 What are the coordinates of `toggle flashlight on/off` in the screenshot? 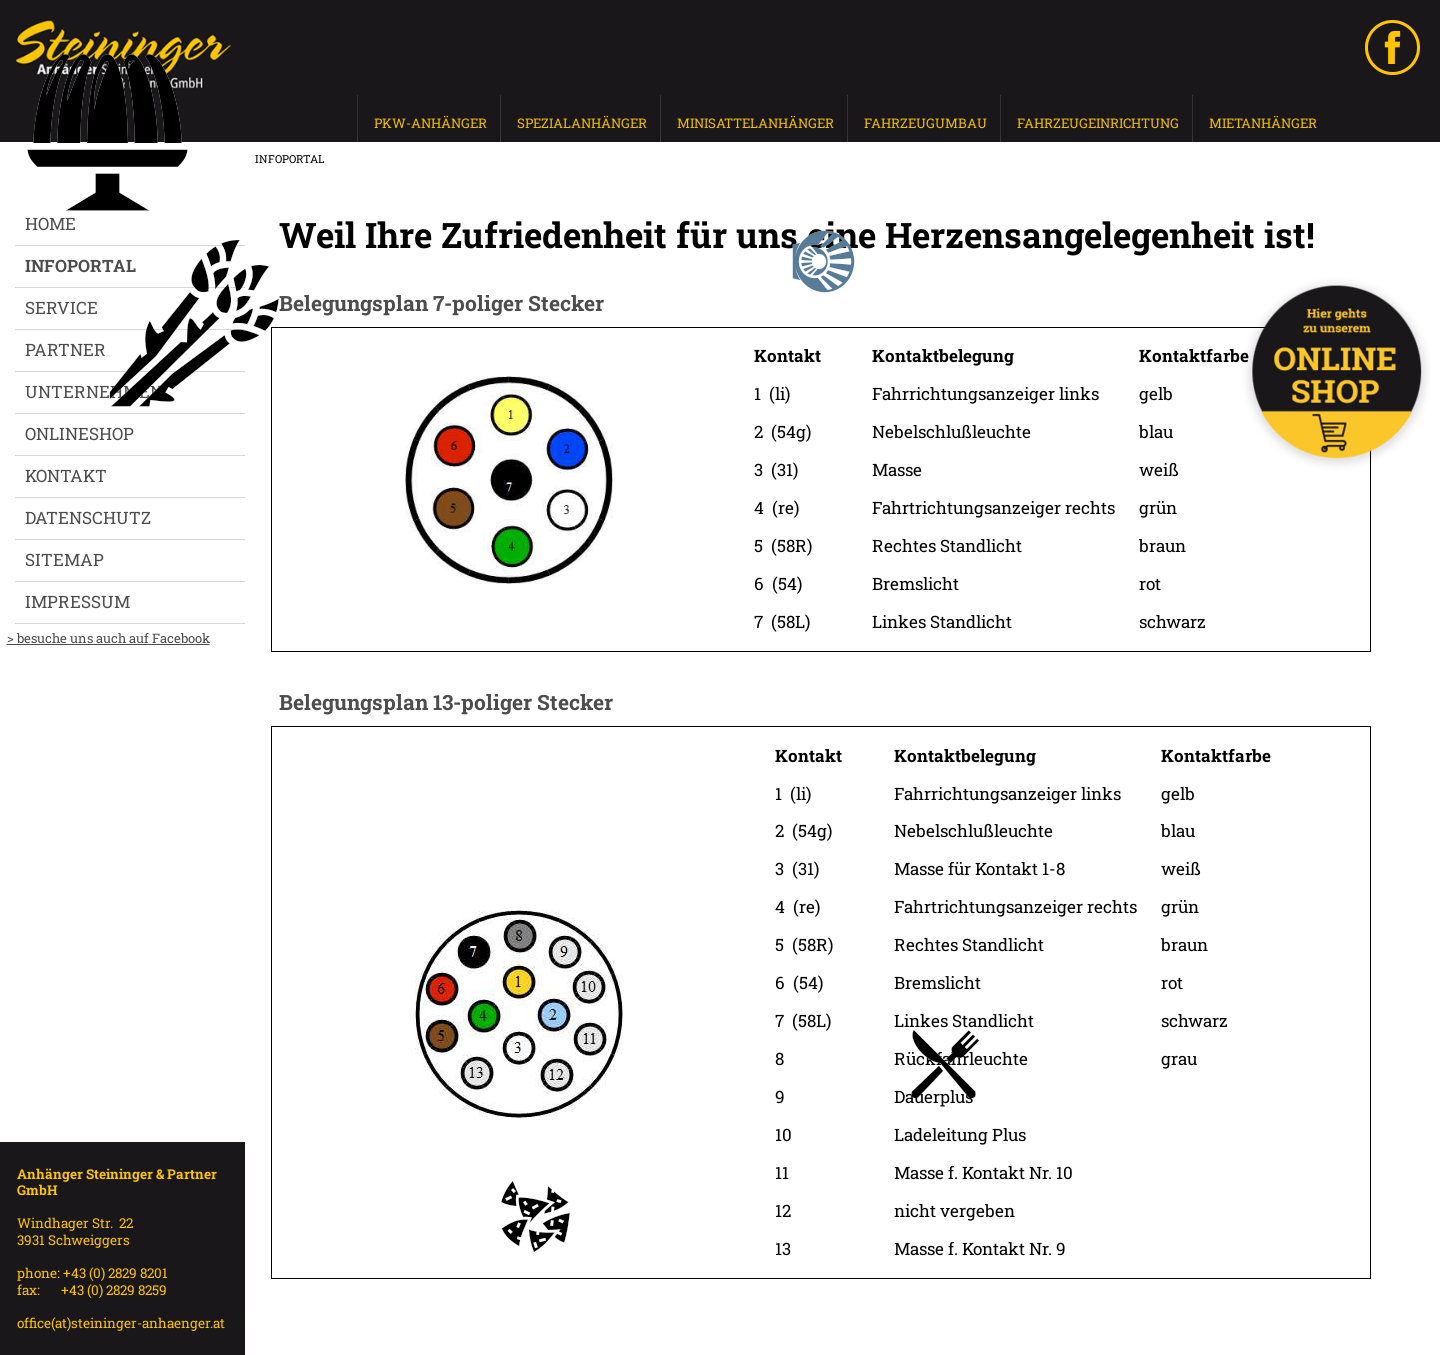 It's located at (823, 261).